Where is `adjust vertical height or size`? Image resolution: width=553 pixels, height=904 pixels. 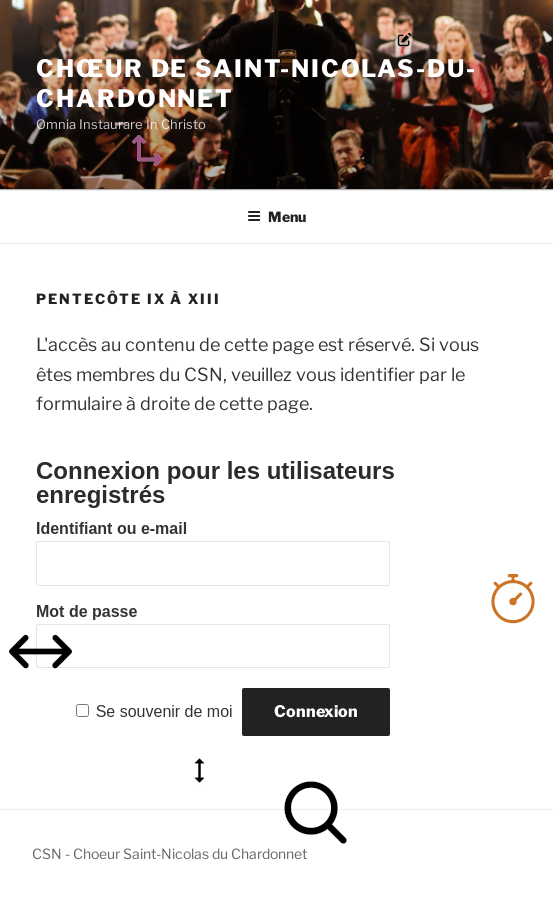 adjust vertical height or size is located at coordinates (199, 770).